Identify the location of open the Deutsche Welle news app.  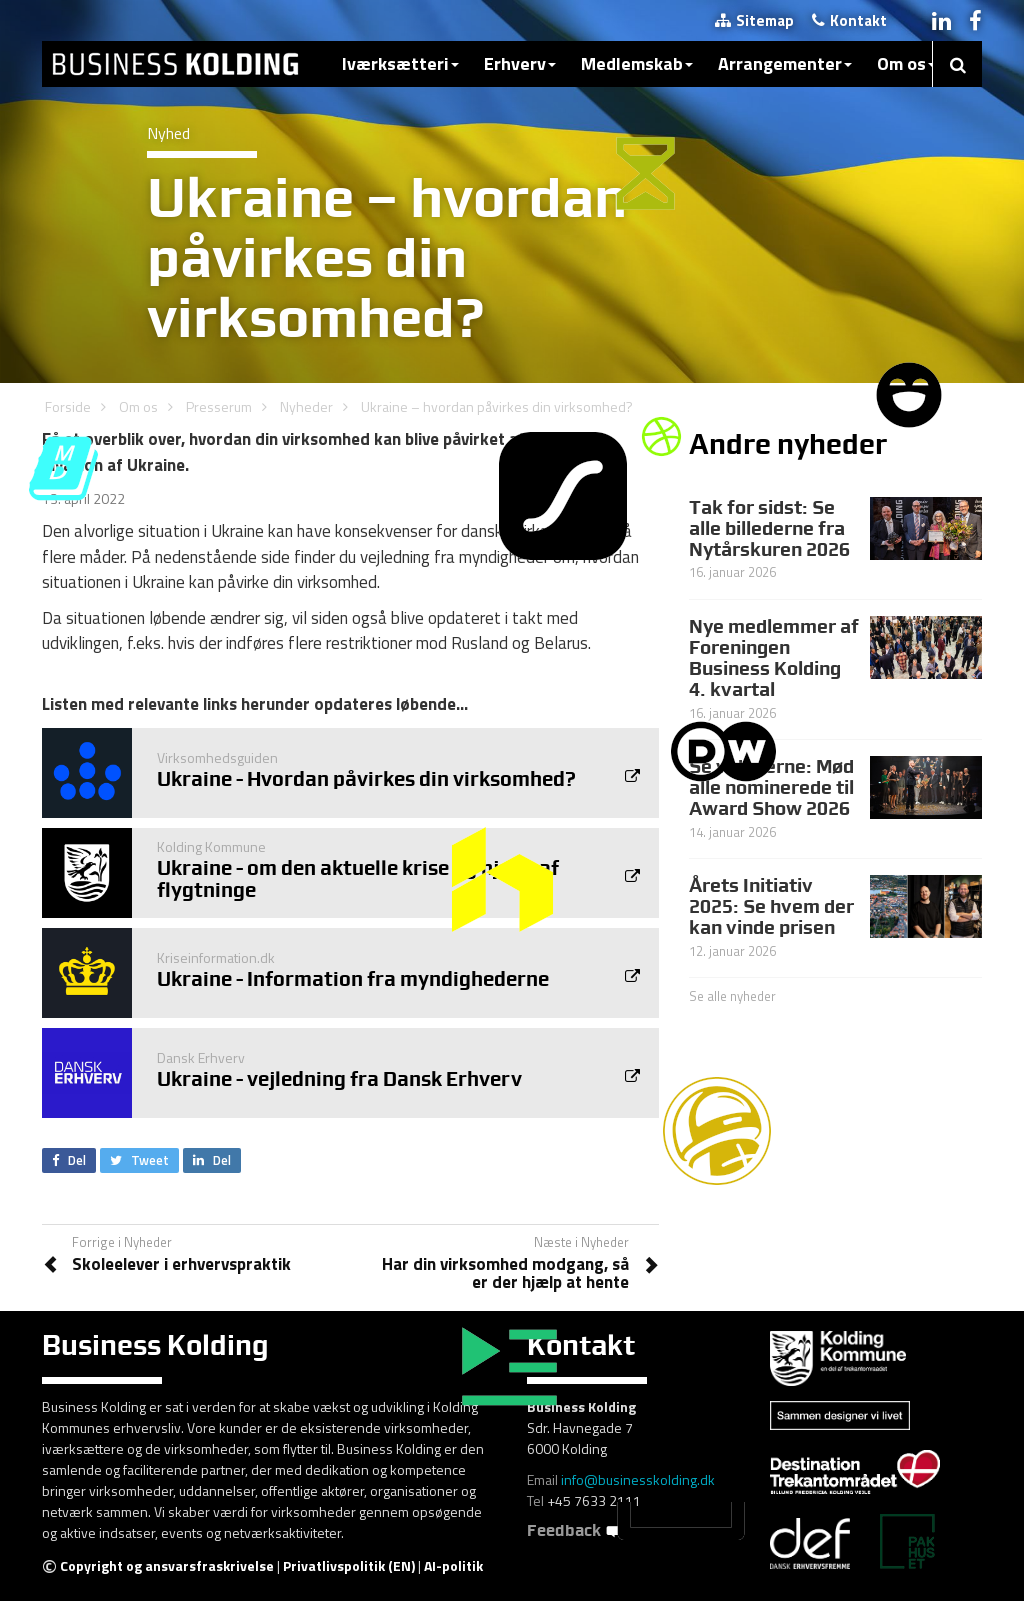
(723, 751).